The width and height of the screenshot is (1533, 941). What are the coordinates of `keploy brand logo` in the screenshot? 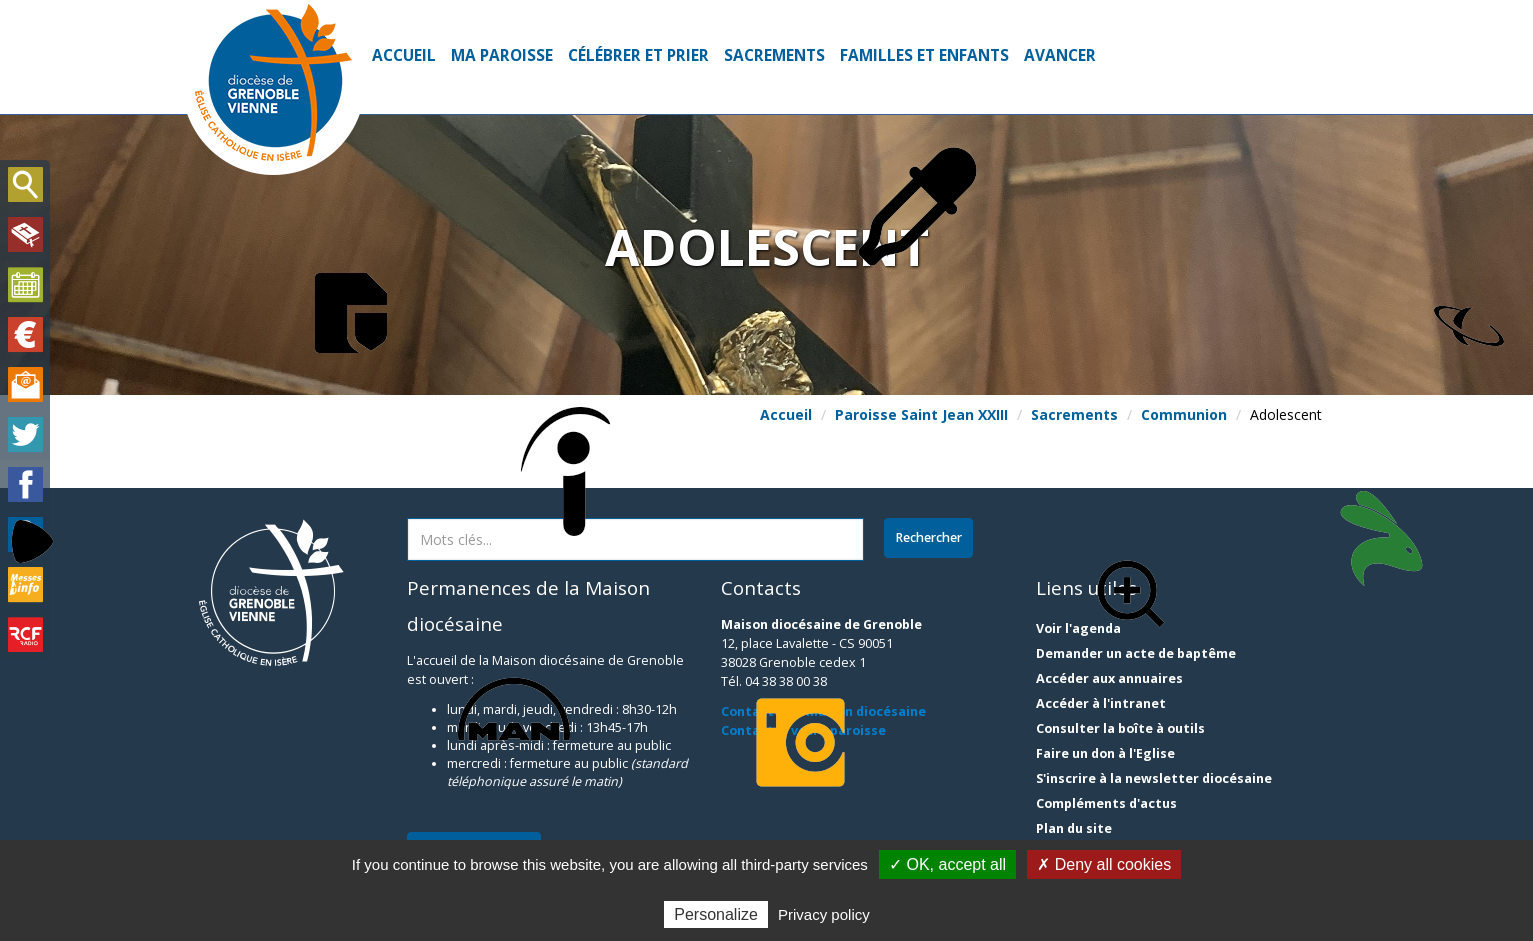 It's located at (1381, 538).